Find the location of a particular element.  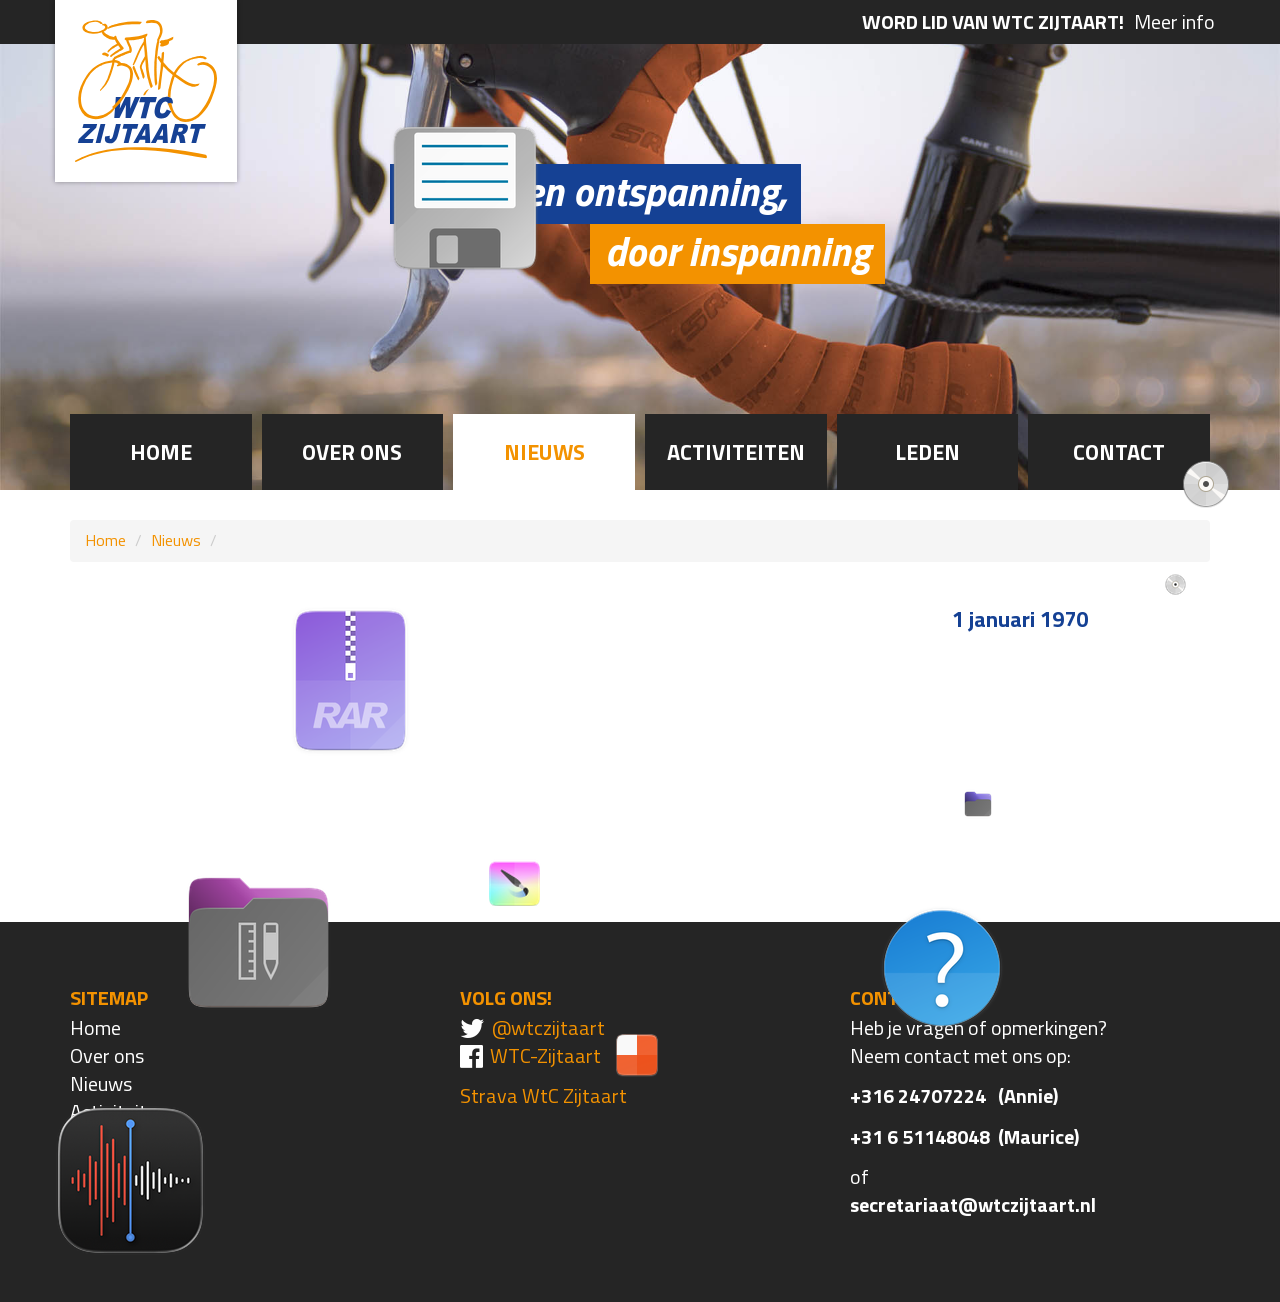

a compressed RAR archive file is located at coordinates (350, 680).